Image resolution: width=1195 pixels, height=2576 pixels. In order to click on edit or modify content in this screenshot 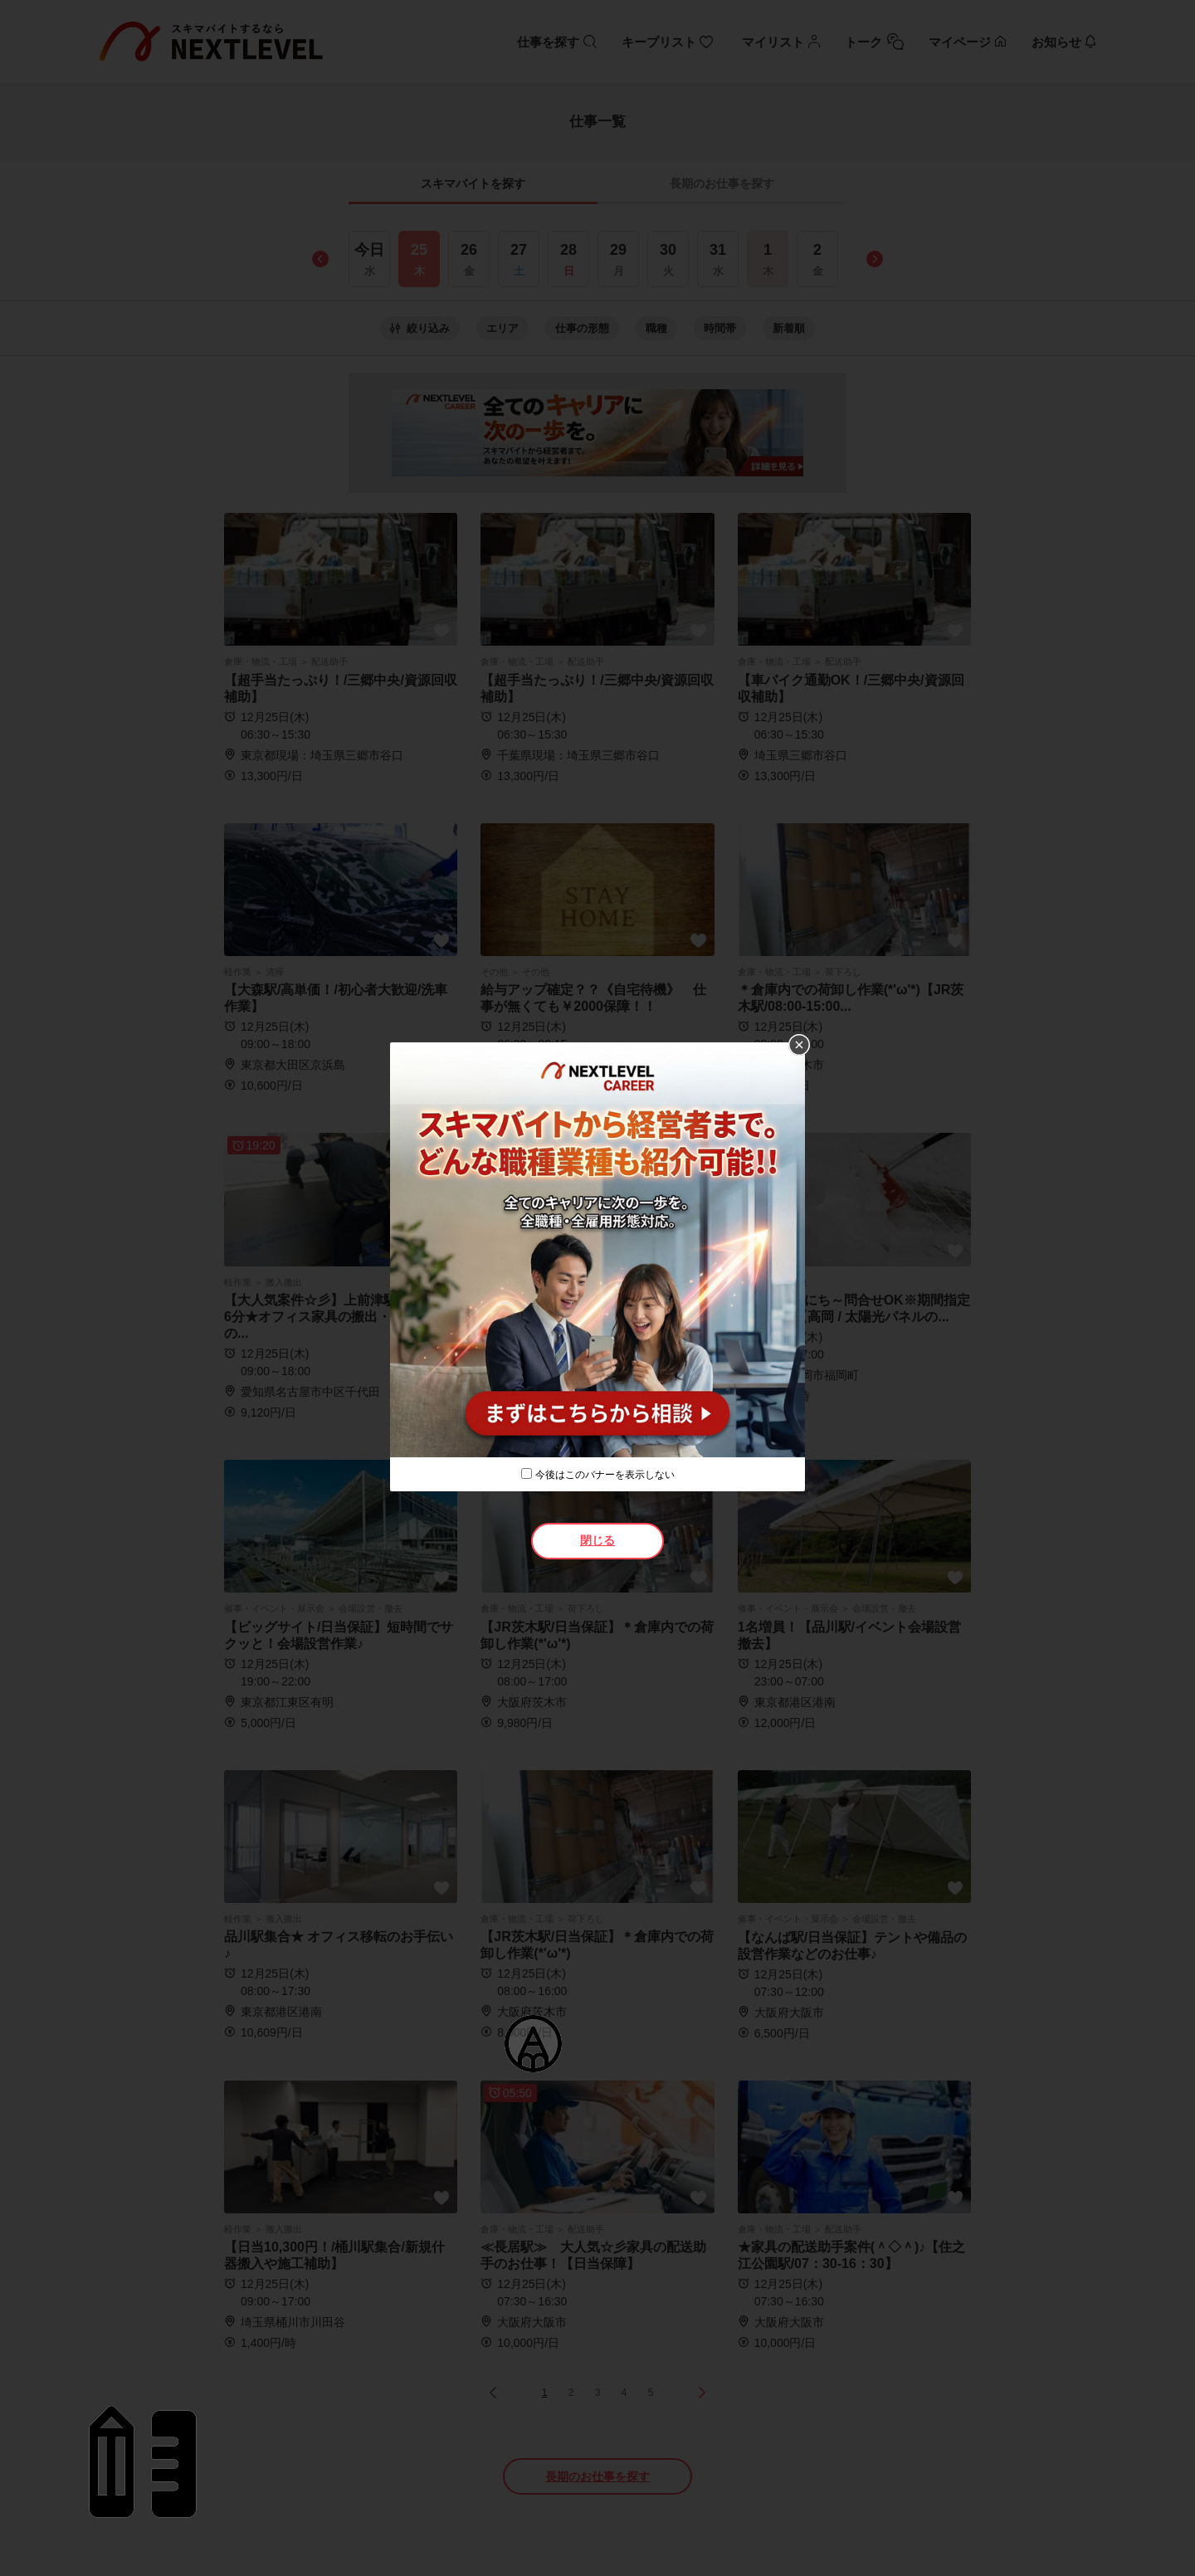, I will do `click(533, 2043)`.